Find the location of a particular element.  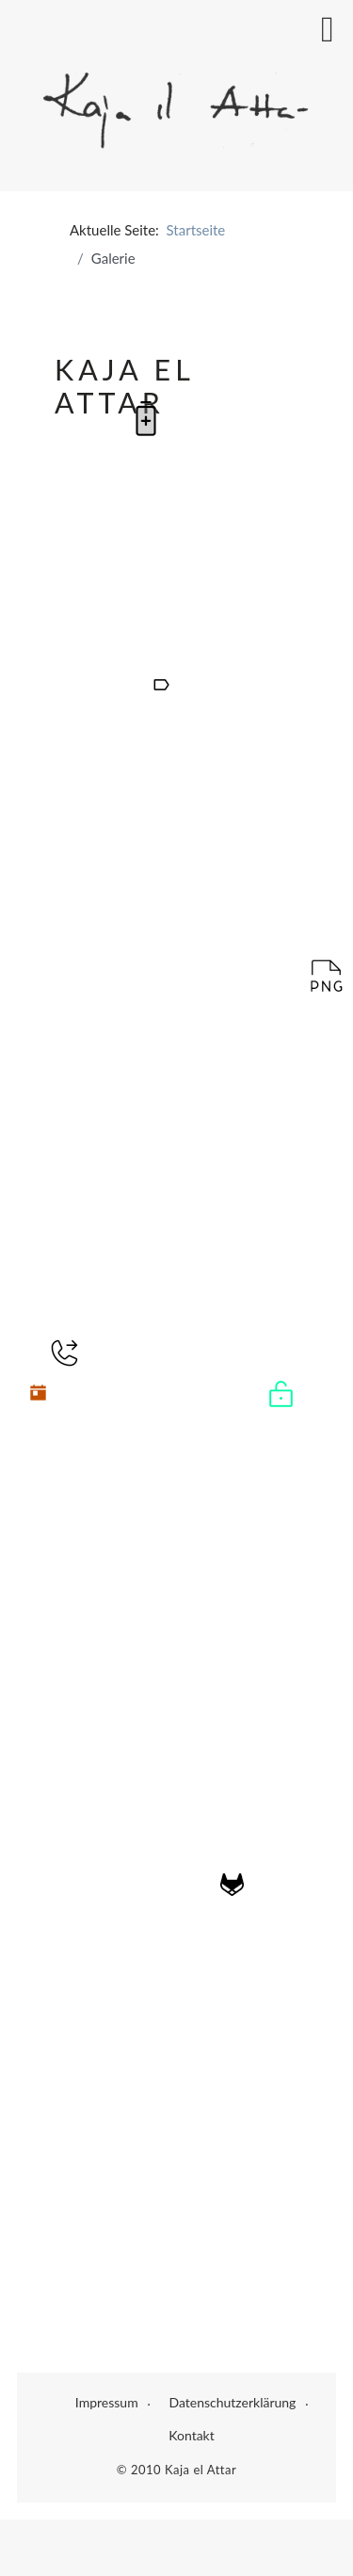

add or enable battery saver mode is located at coordinates (146, 419).